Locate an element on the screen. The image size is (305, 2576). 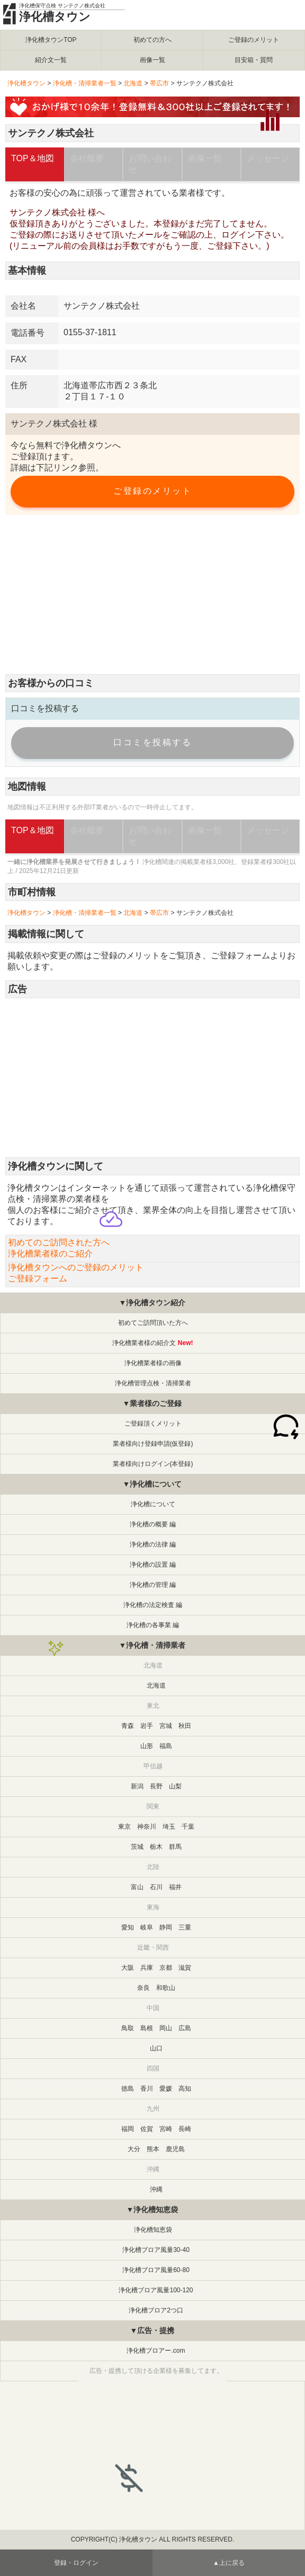
file successfully uploaded to cloud is located at coordinates (111, 1219).